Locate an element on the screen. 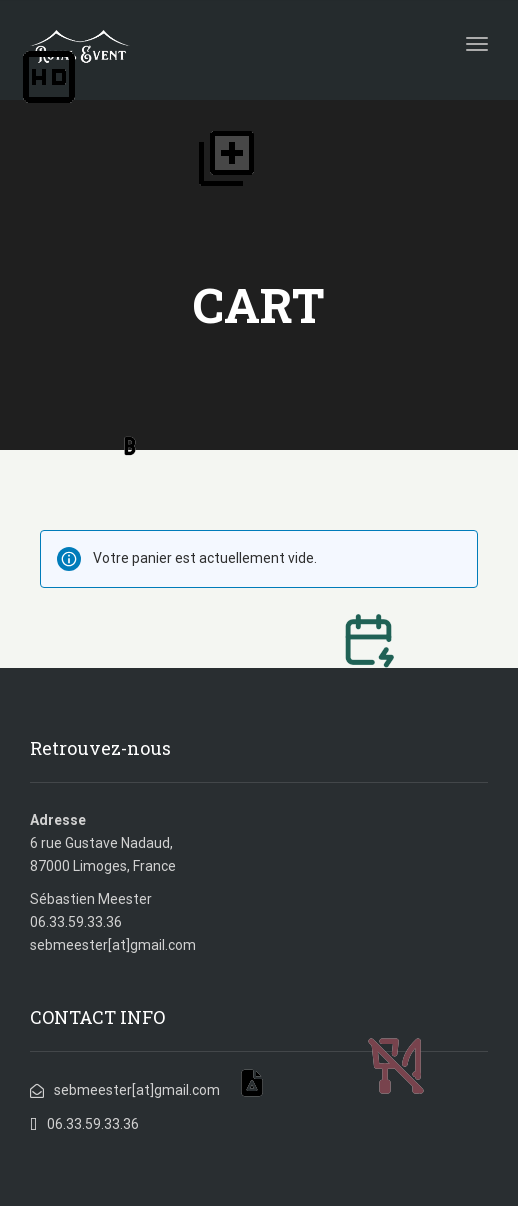  add item to your library is located at coordinates (226, 158).